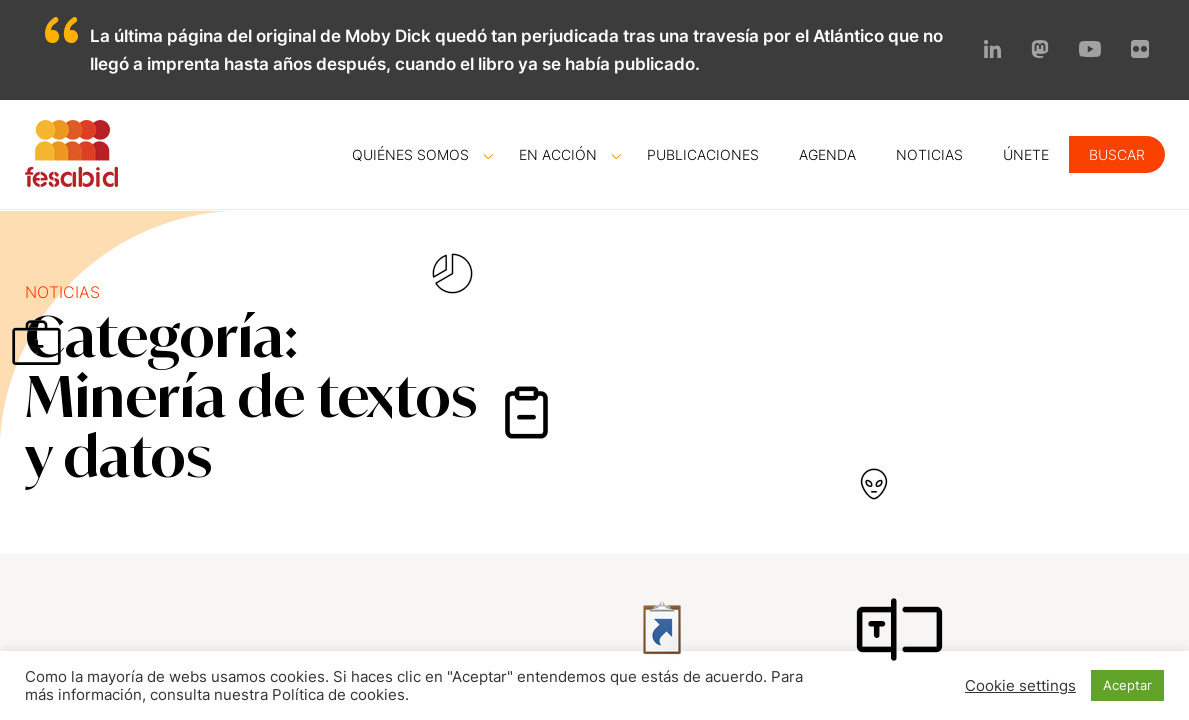  What do you see at coordinates (874, 484) in the screenshot?
I see `alien or extraterrestrial theme indicator` at bounding box center [874, 484].